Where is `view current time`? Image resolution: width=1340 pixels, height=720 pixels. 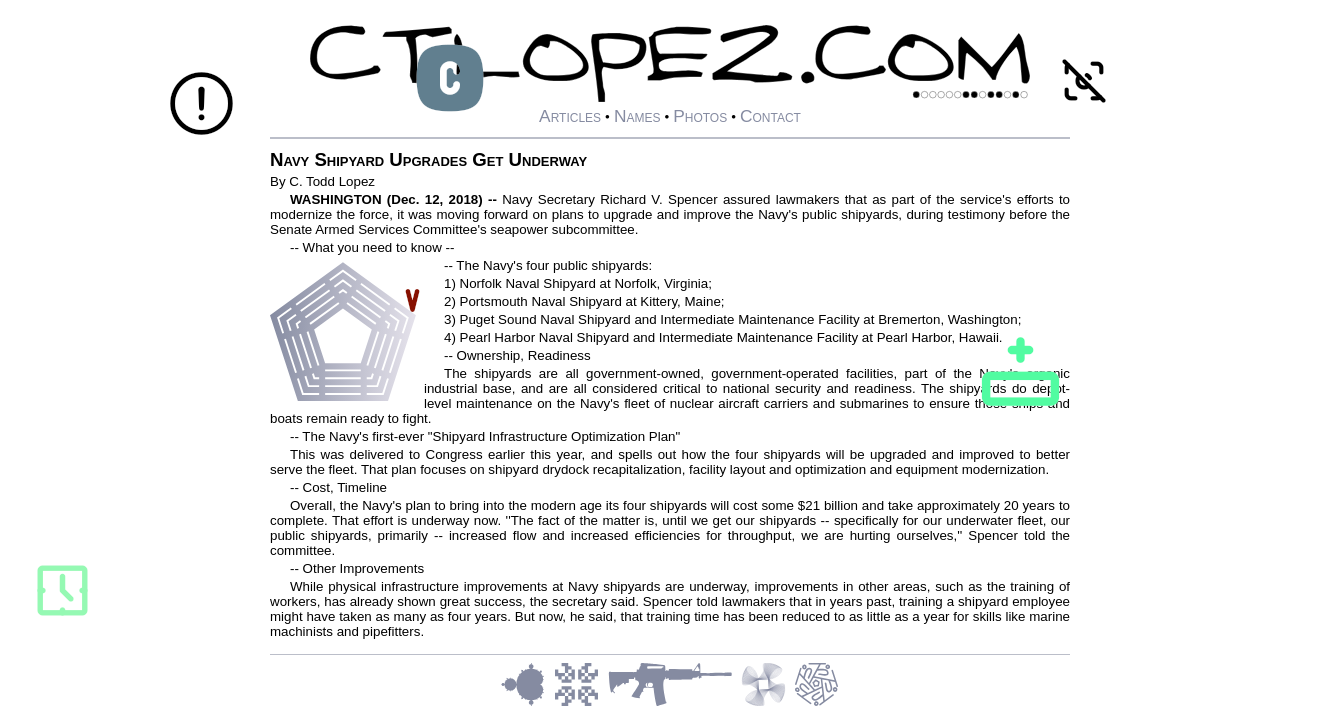 view current time is located at coordinates (62, 590).